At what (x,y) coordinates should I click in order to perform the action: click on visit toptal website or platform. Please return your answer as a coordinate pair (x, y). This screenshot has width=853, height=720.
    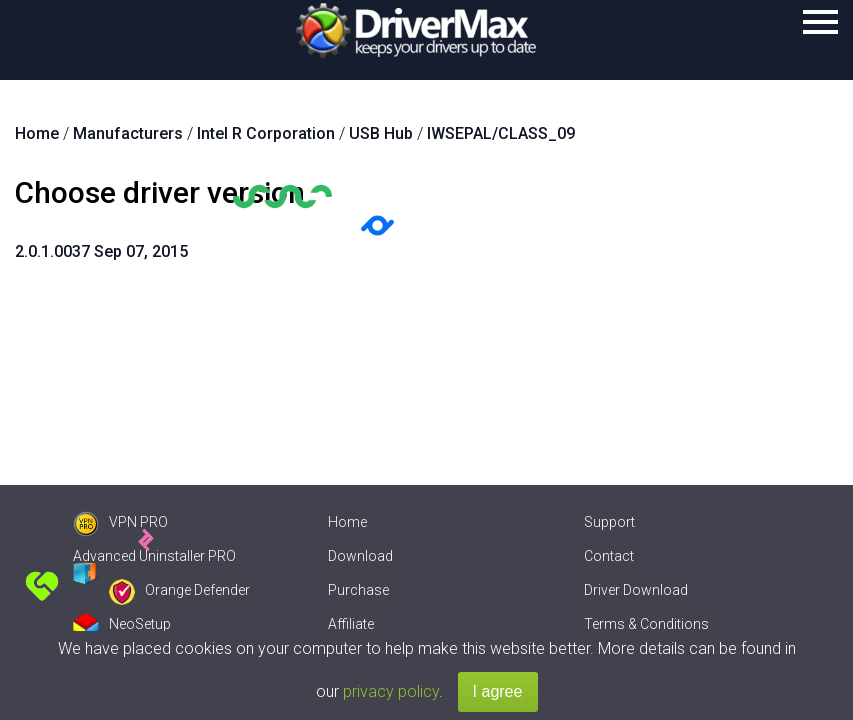
    Looking at the image, I should click on (146, 540).